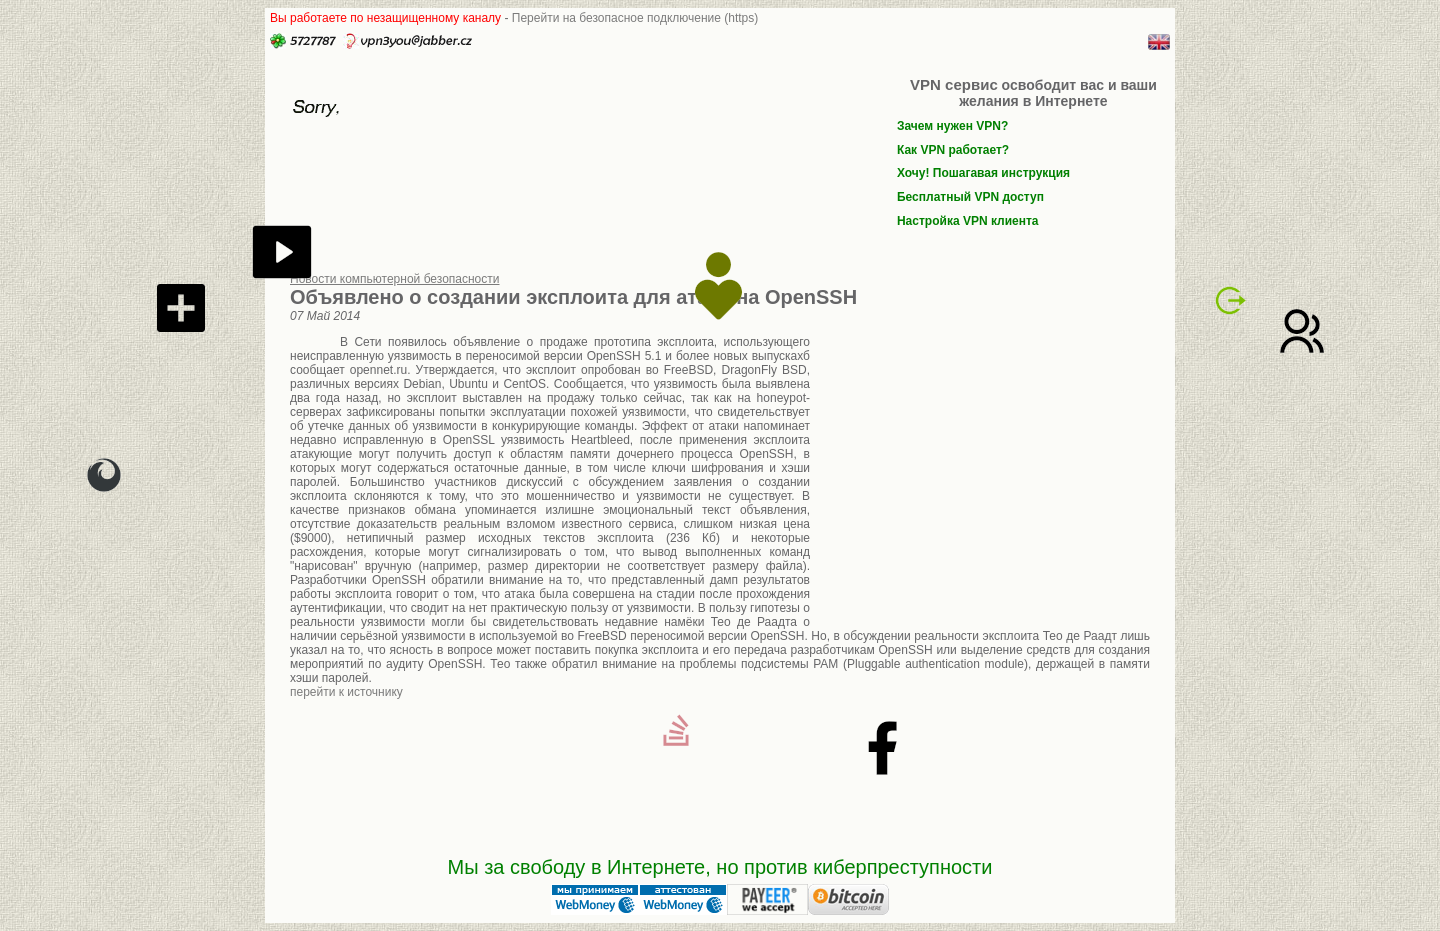  What do you see at coordinates (1229, 300) in the screenshot?
I see `log out of your account` at bounding box center [1229, 300].